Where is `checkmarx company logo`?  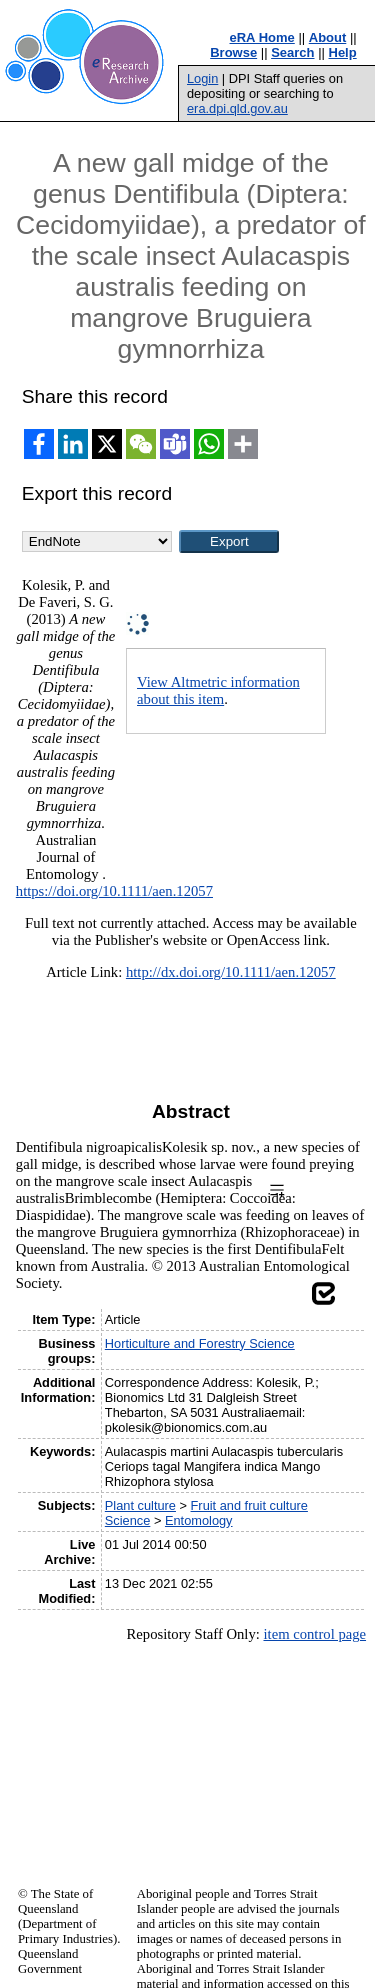
checkmarx company logo is located at coordinates (323, 1293).